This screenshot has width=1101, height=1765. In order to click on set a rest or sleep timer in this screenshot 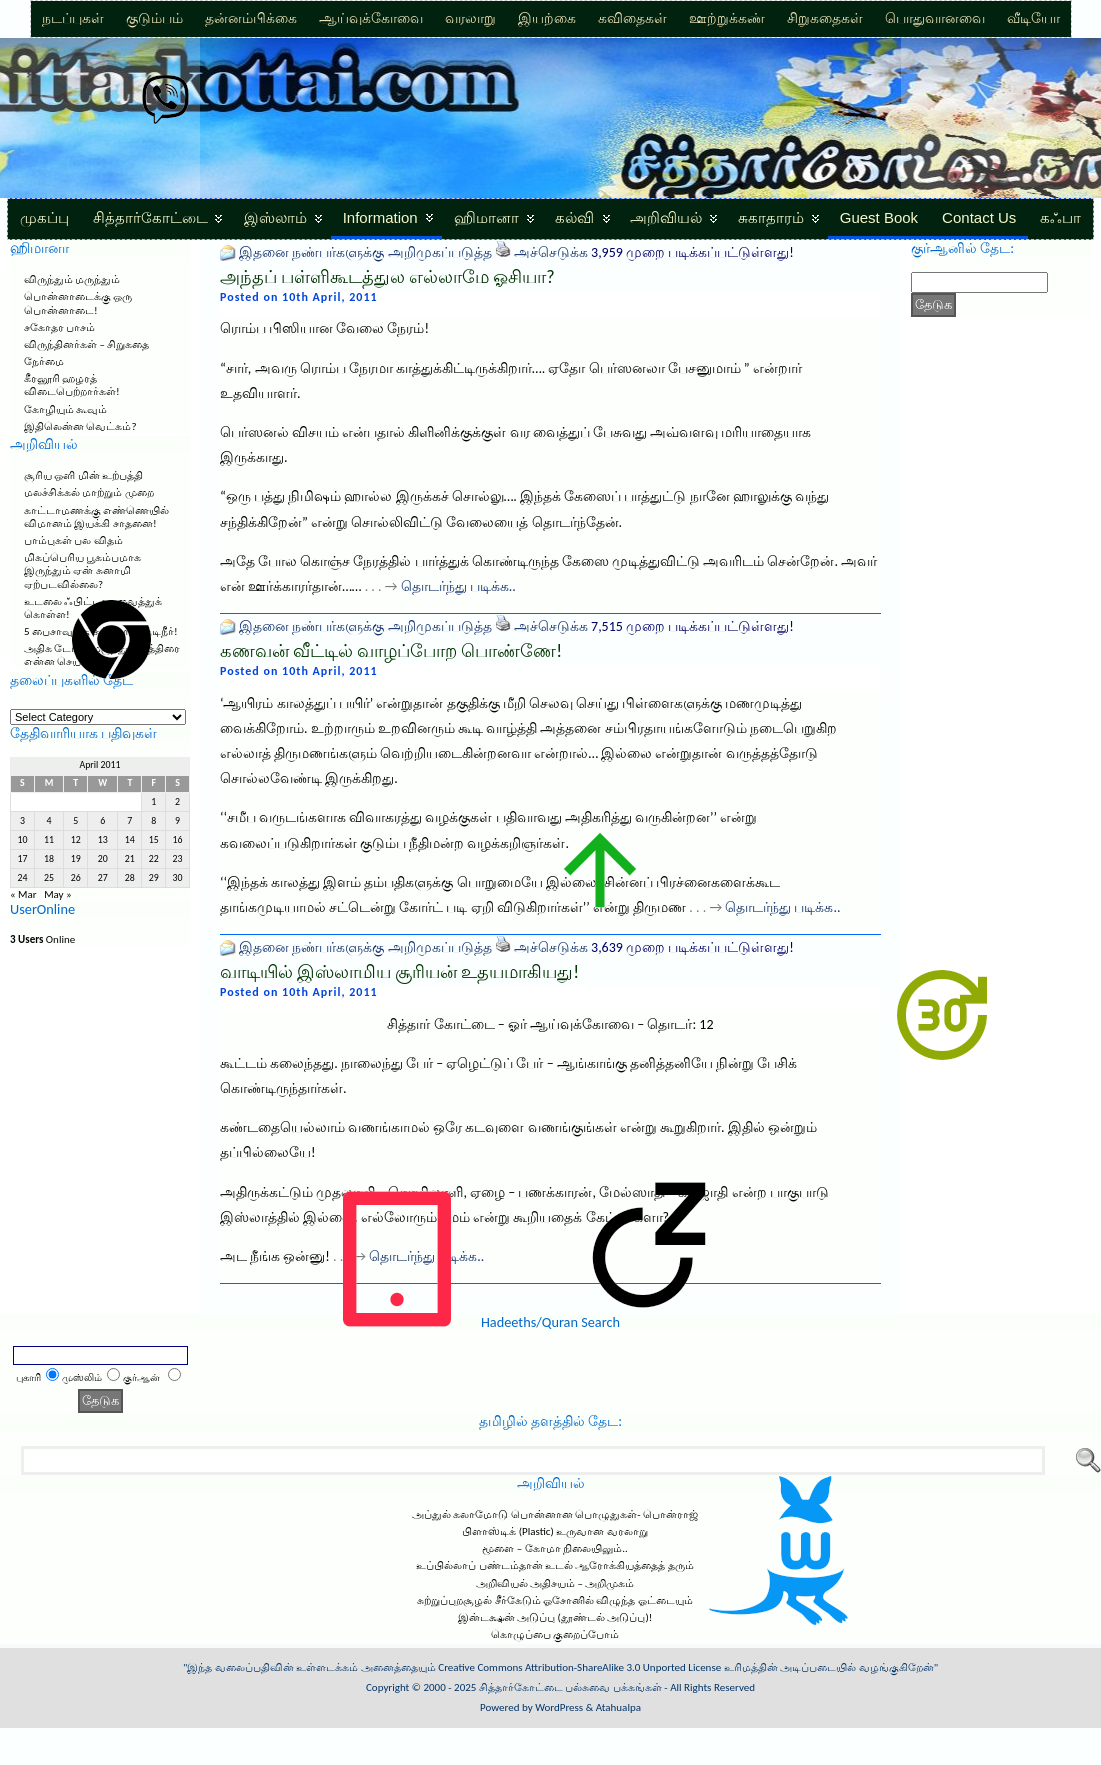, I will do `click(649, 1245)`.